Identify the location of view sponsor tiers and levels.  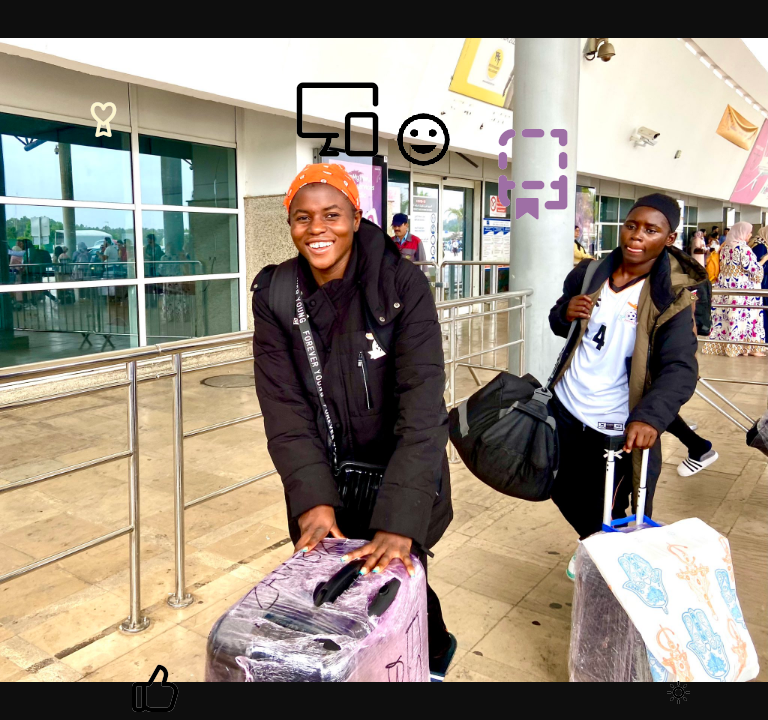
(103, 118).